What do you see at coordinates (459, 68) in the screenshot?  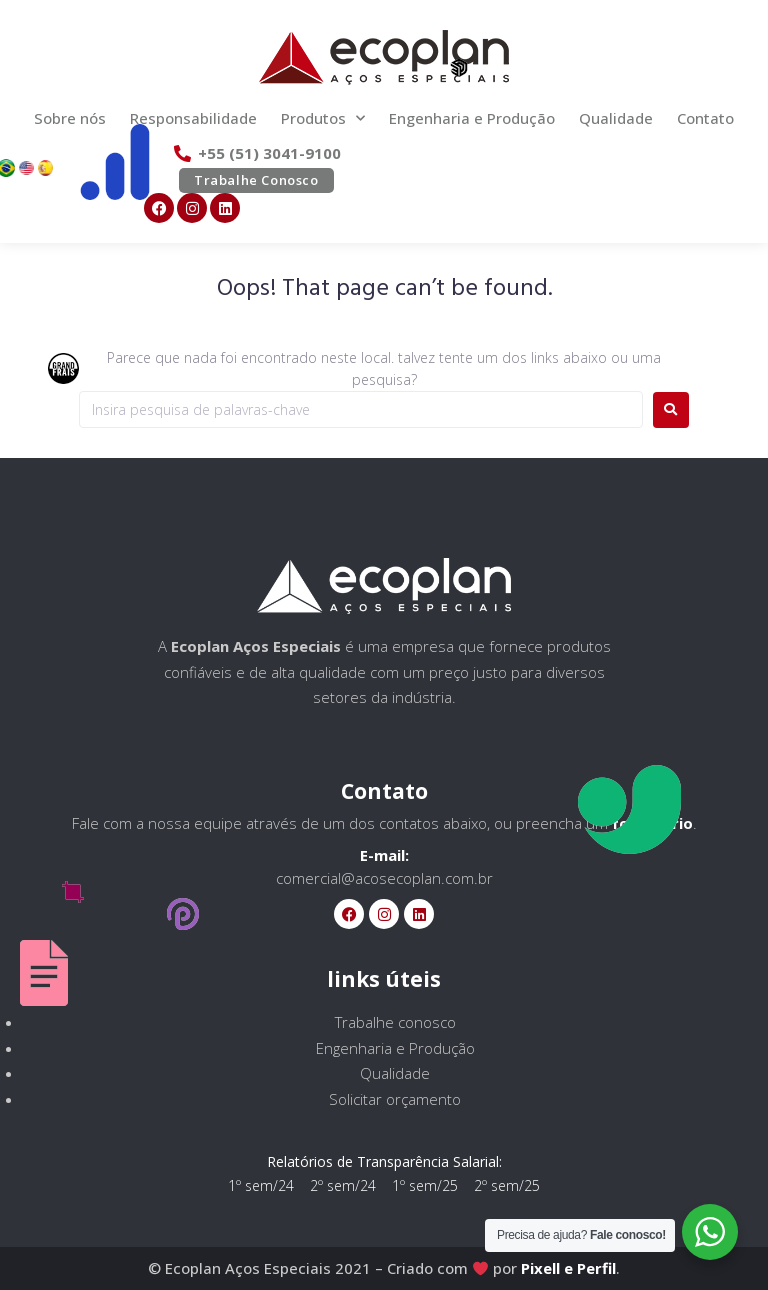 I see `open SketchUp 3D modeling application` at bounding box center [459, 68].